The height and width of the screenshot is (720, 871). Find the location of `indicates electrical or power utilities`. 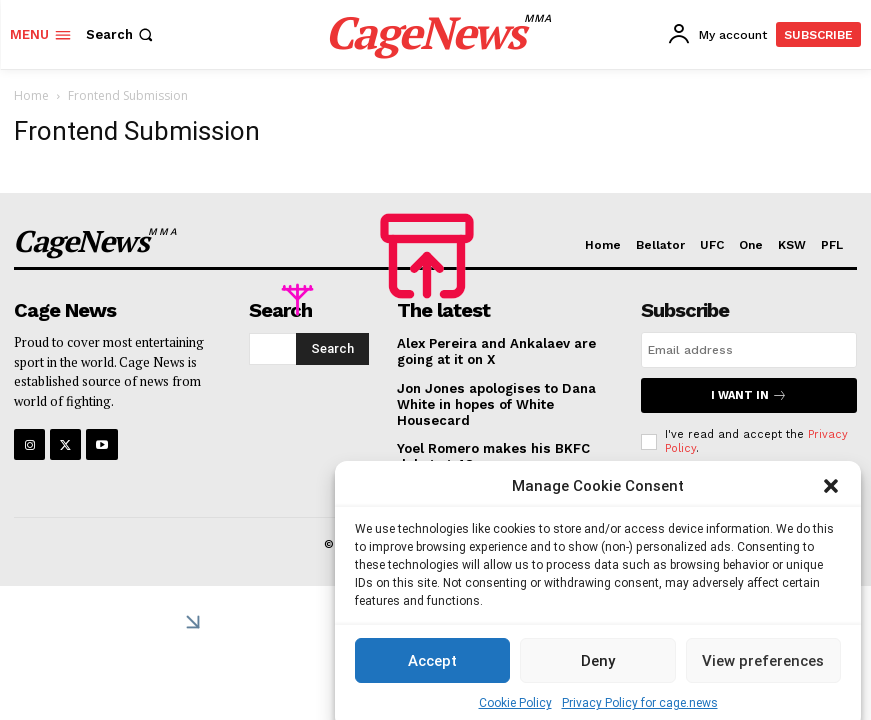

indicates electrical or power utilities is located at coordinates (297, 299).